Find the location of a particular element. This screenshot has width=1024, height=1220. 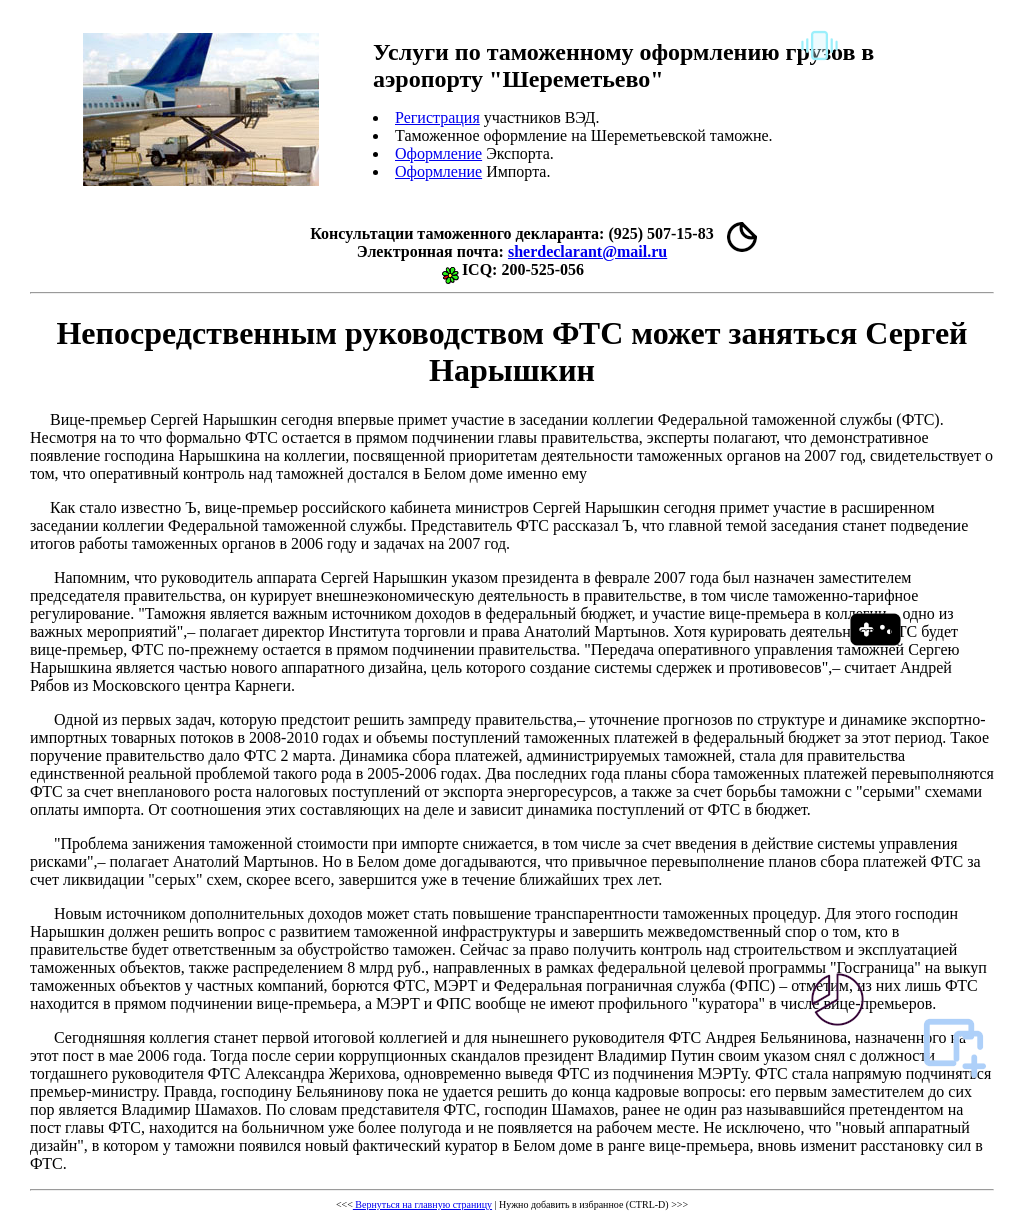

access gaming features or settings is located at coordinates (875, 629).